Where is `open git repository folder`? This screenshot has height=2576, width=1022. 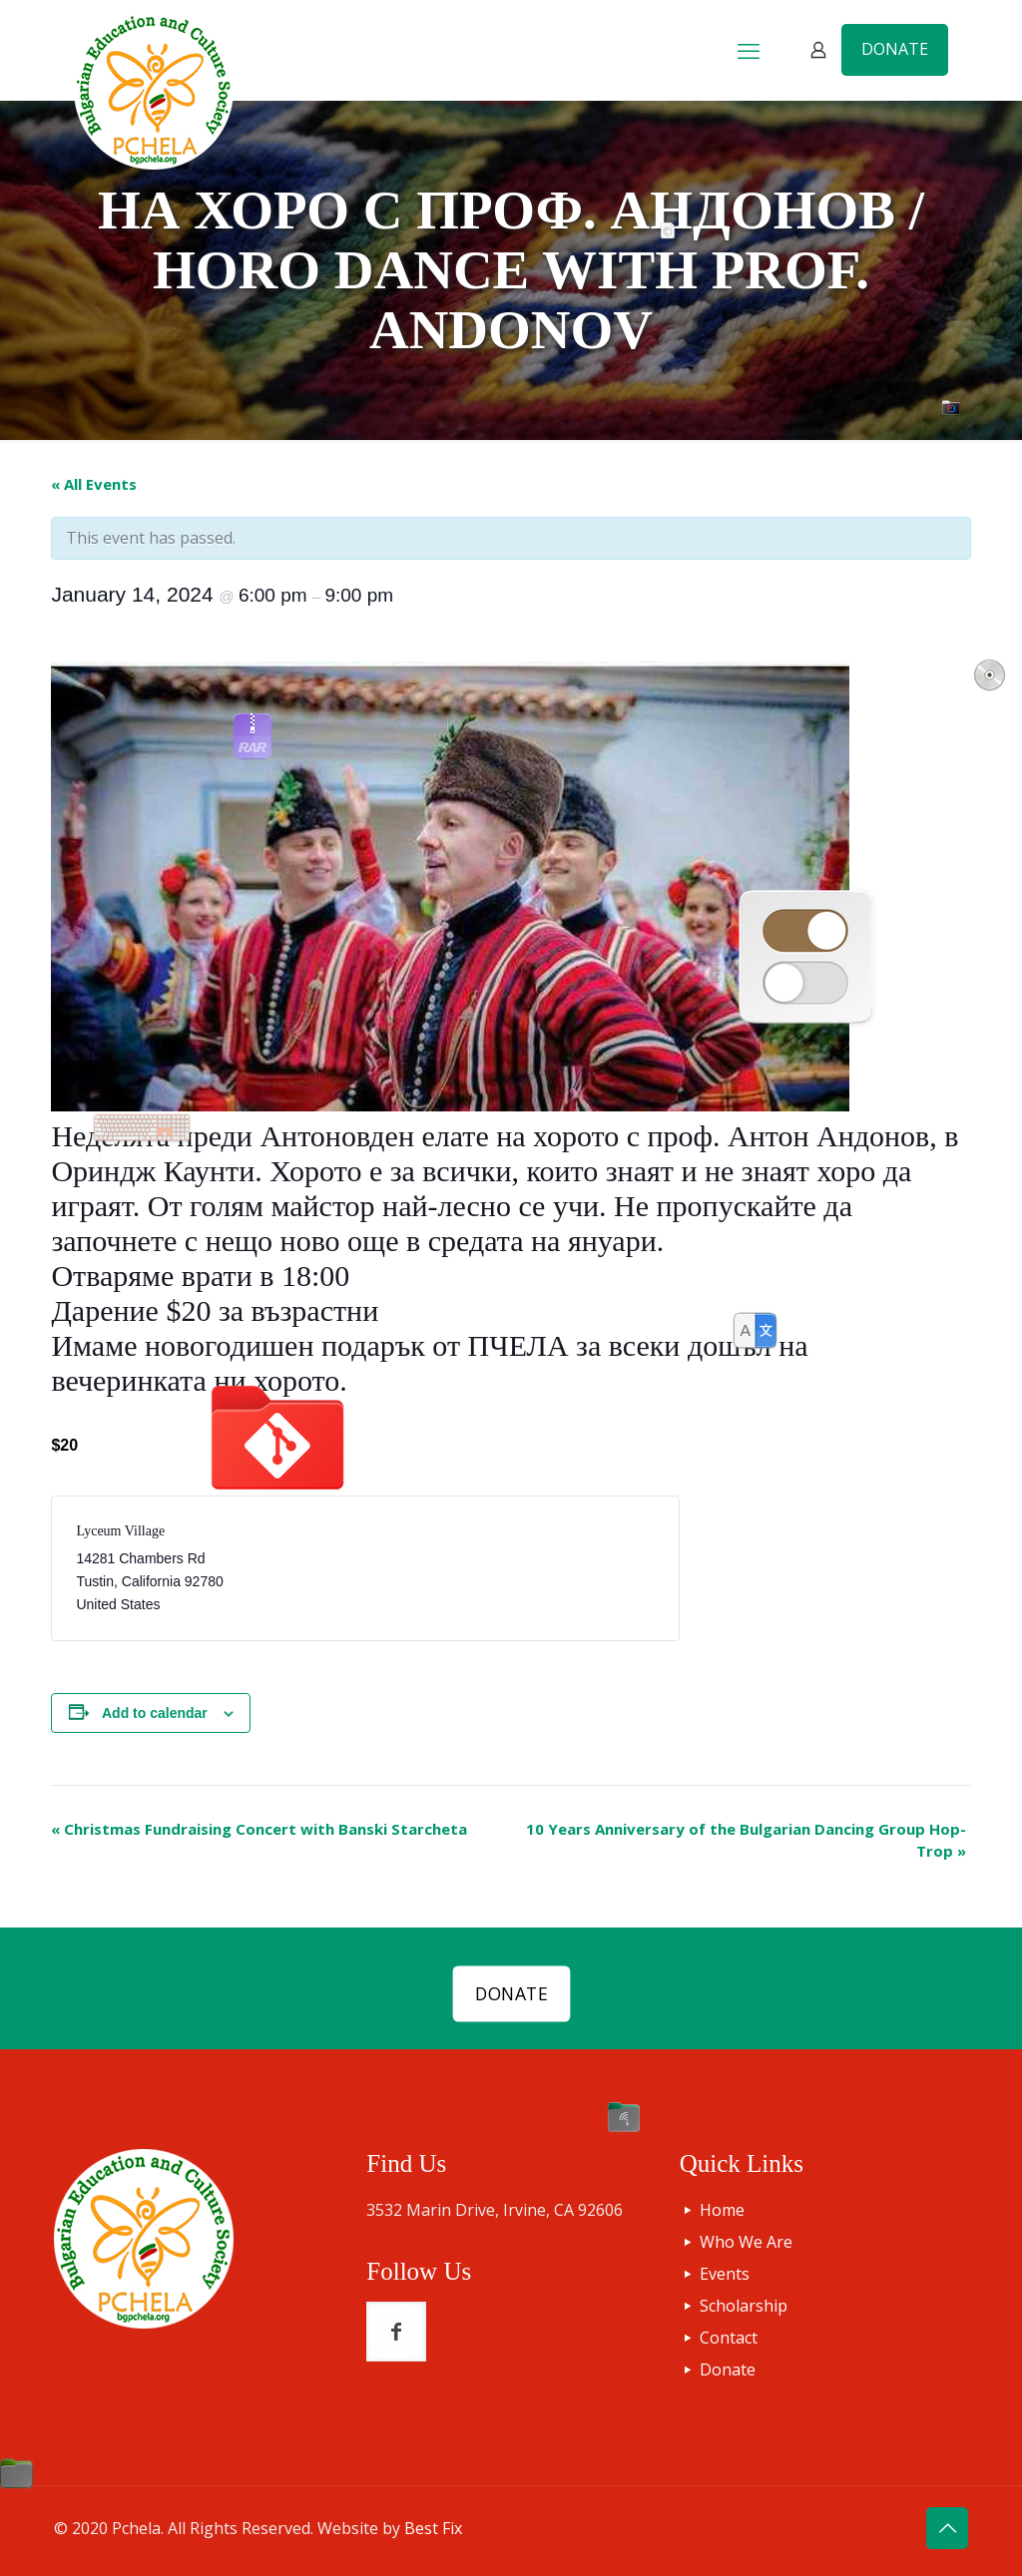 open git repository folder is located at coordinates (276, 1441).